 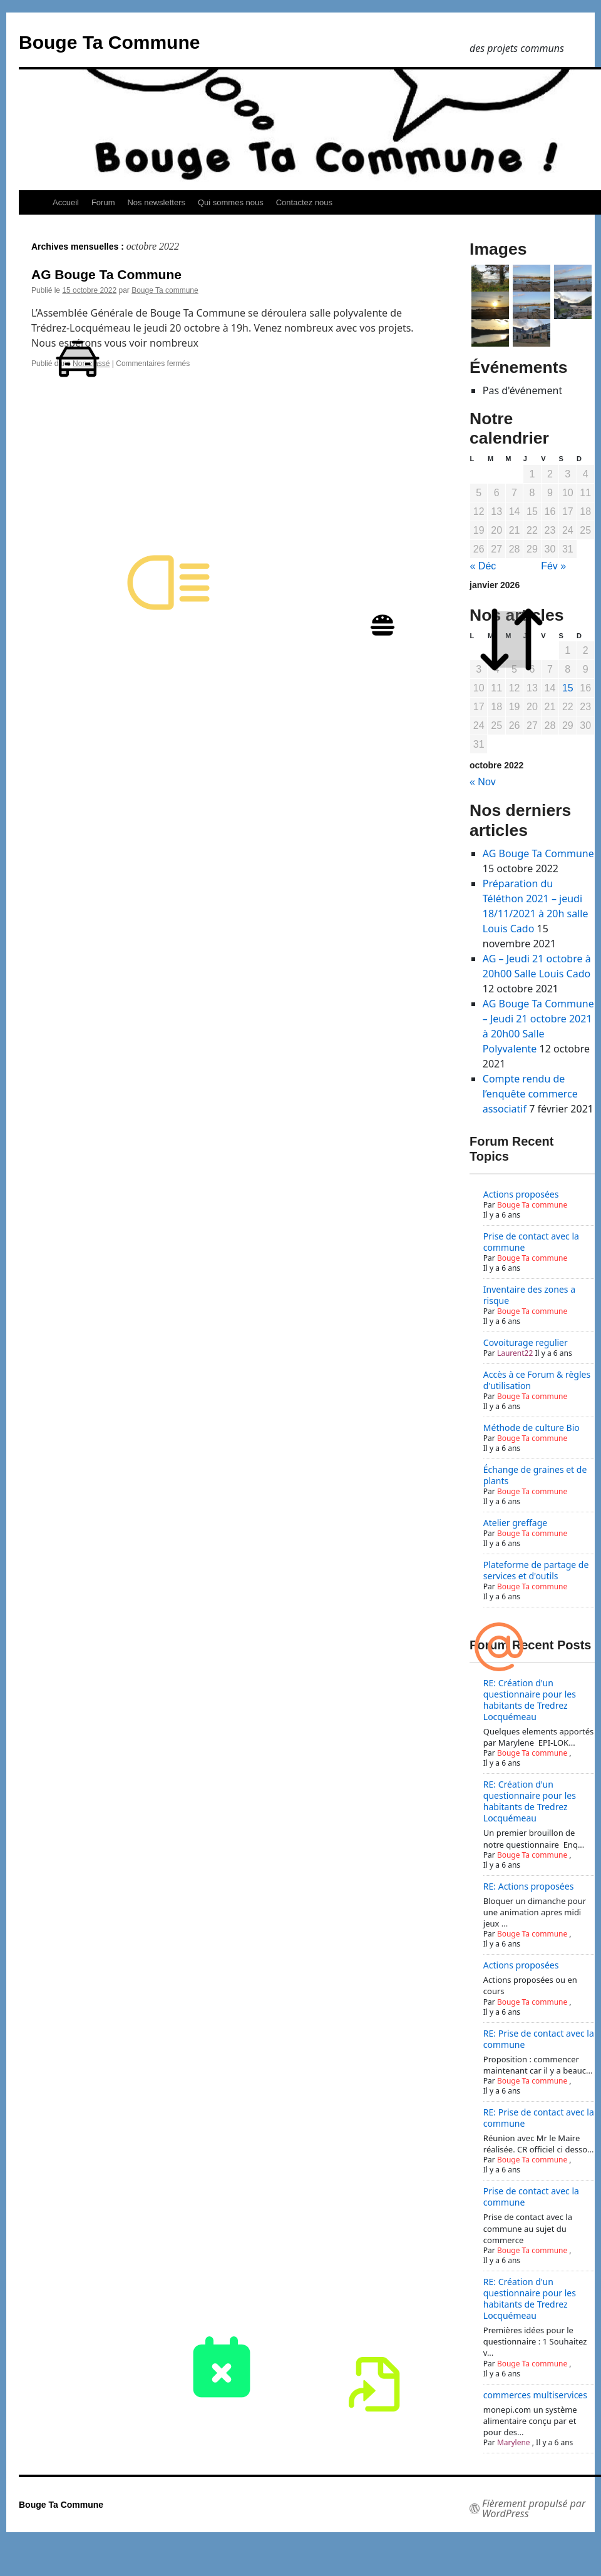 I want to click on indicates police or emergency services nearby, so click(x=78, y=361).